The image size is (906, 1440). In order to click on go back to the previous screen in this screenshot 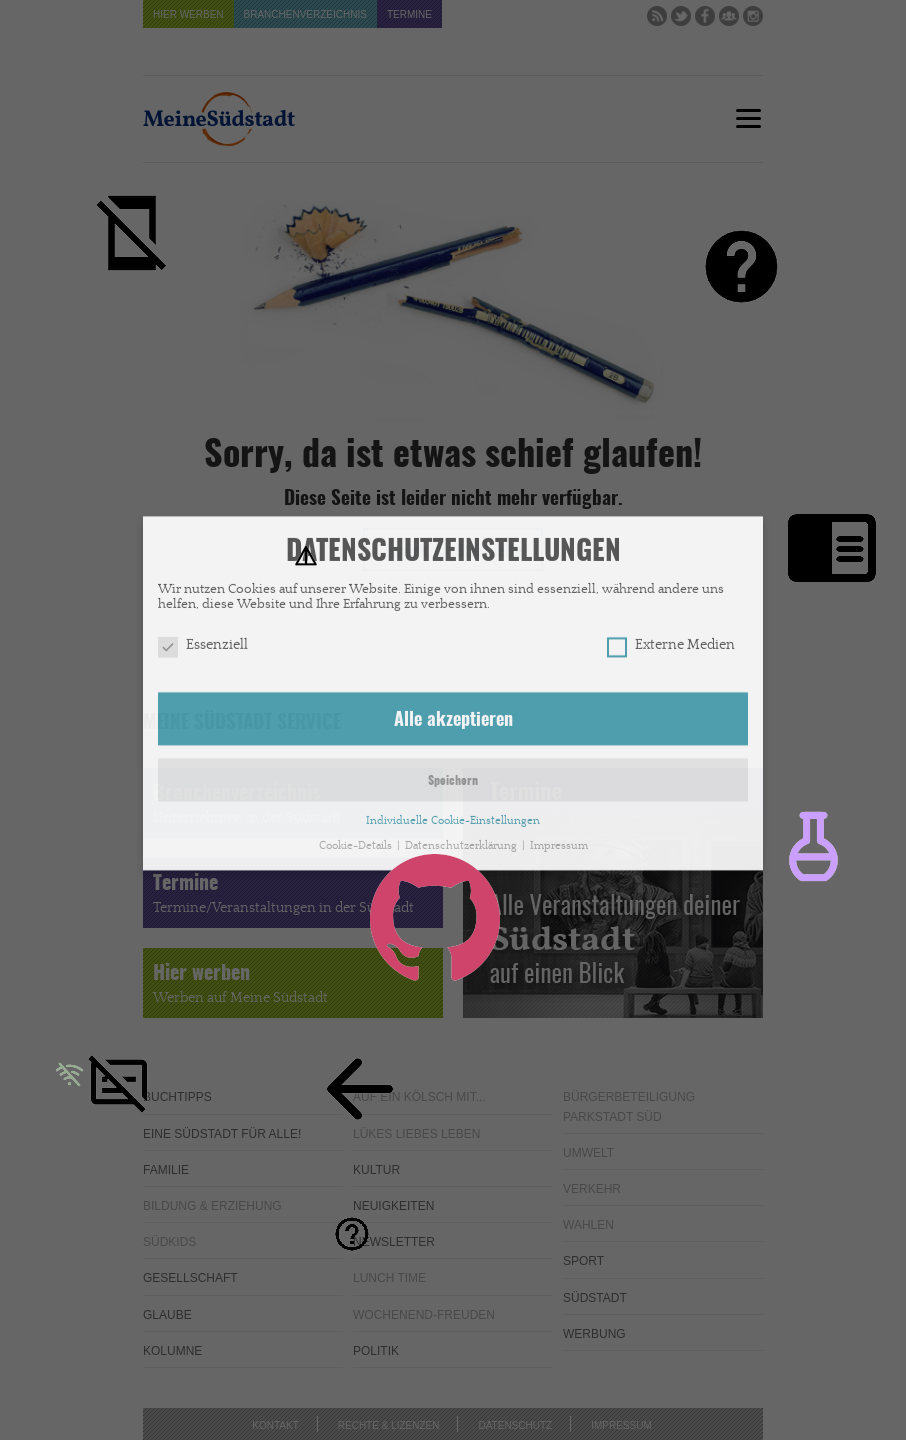, I will do `click(360, 1089)`.